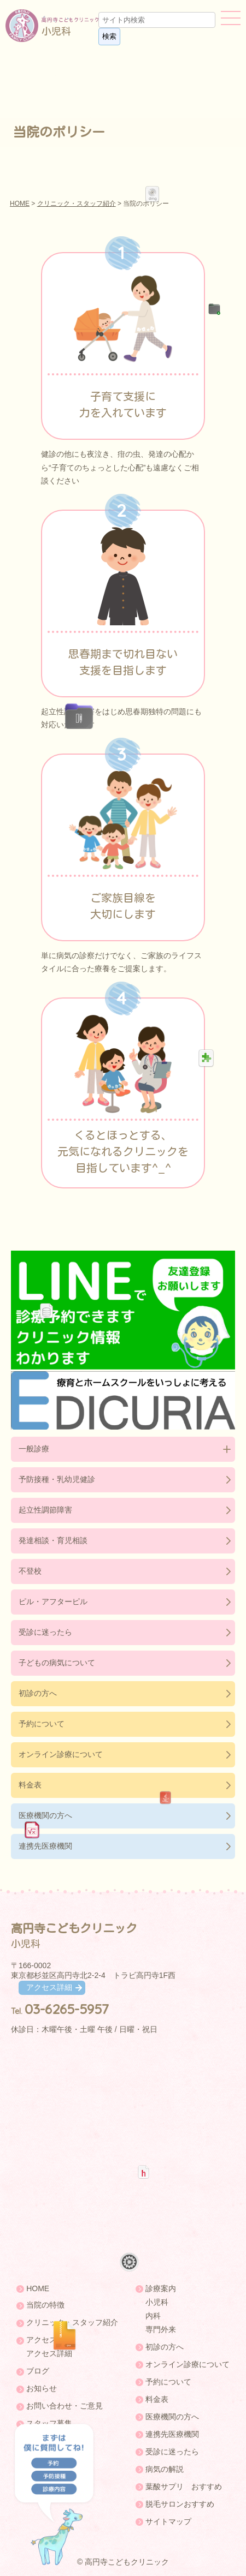 Image resolution: width=246 pixels, height=2576 pixels. What do you see at coordinates (79, 716) in the screenshot?
I see `access your templates folder` at bounding box center [79, 716].